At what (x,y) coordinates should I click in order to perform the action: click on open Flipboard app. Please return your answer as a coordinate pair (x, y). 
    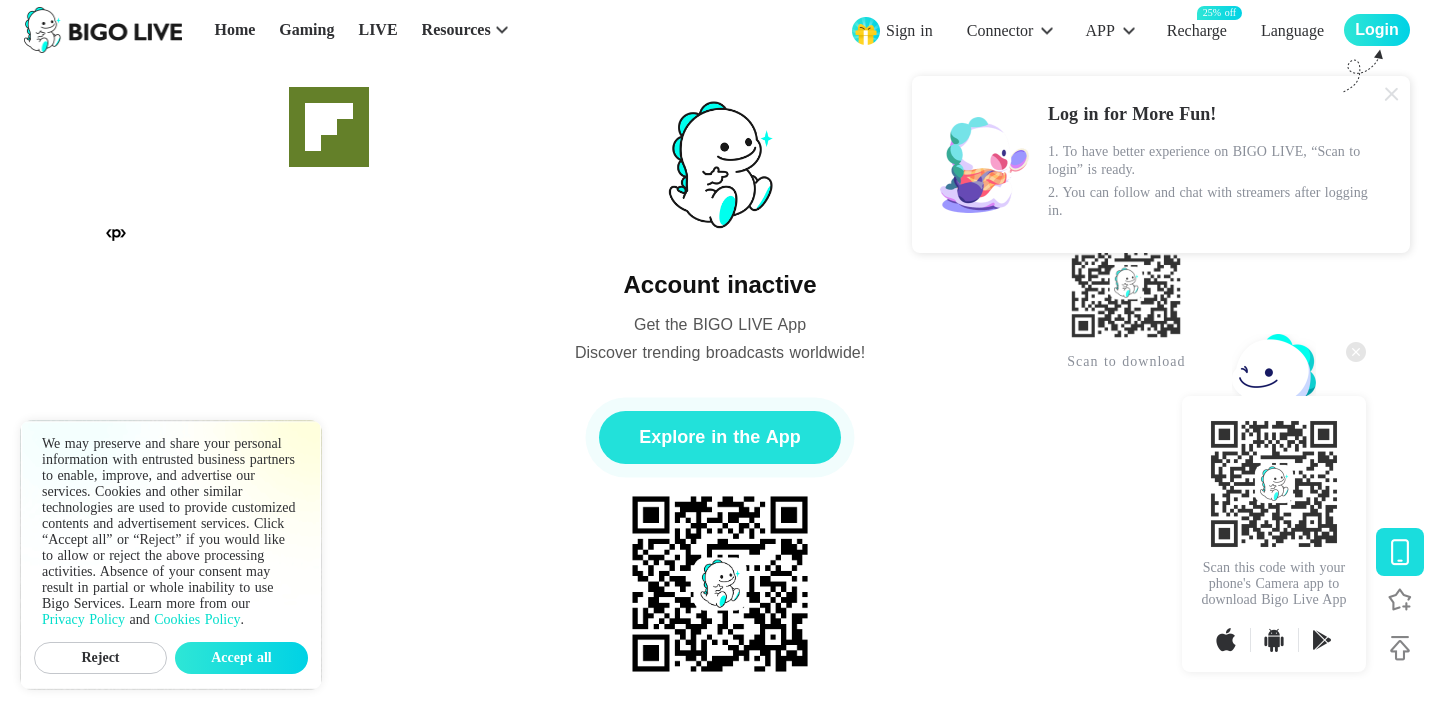
    Looking at the image, I should click on (329, 127).